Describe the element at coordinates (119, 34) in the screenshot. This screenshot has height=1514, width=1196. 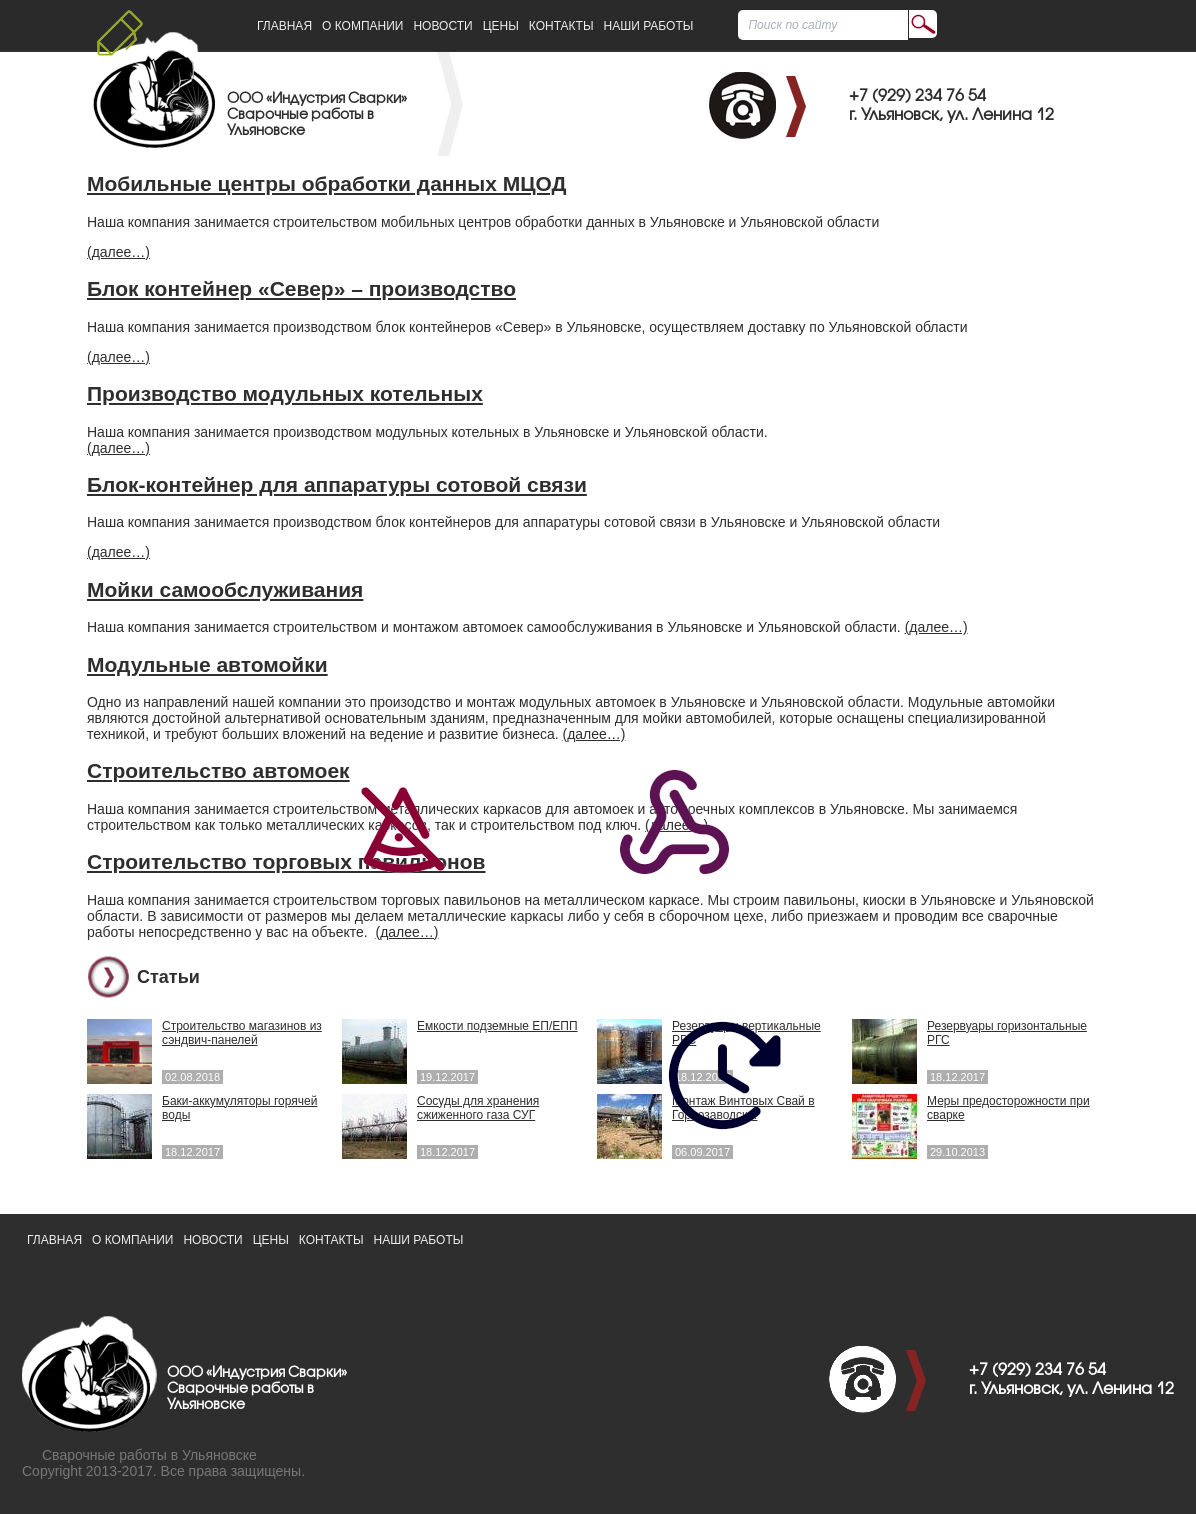
I see `edit or modify content` at that location.